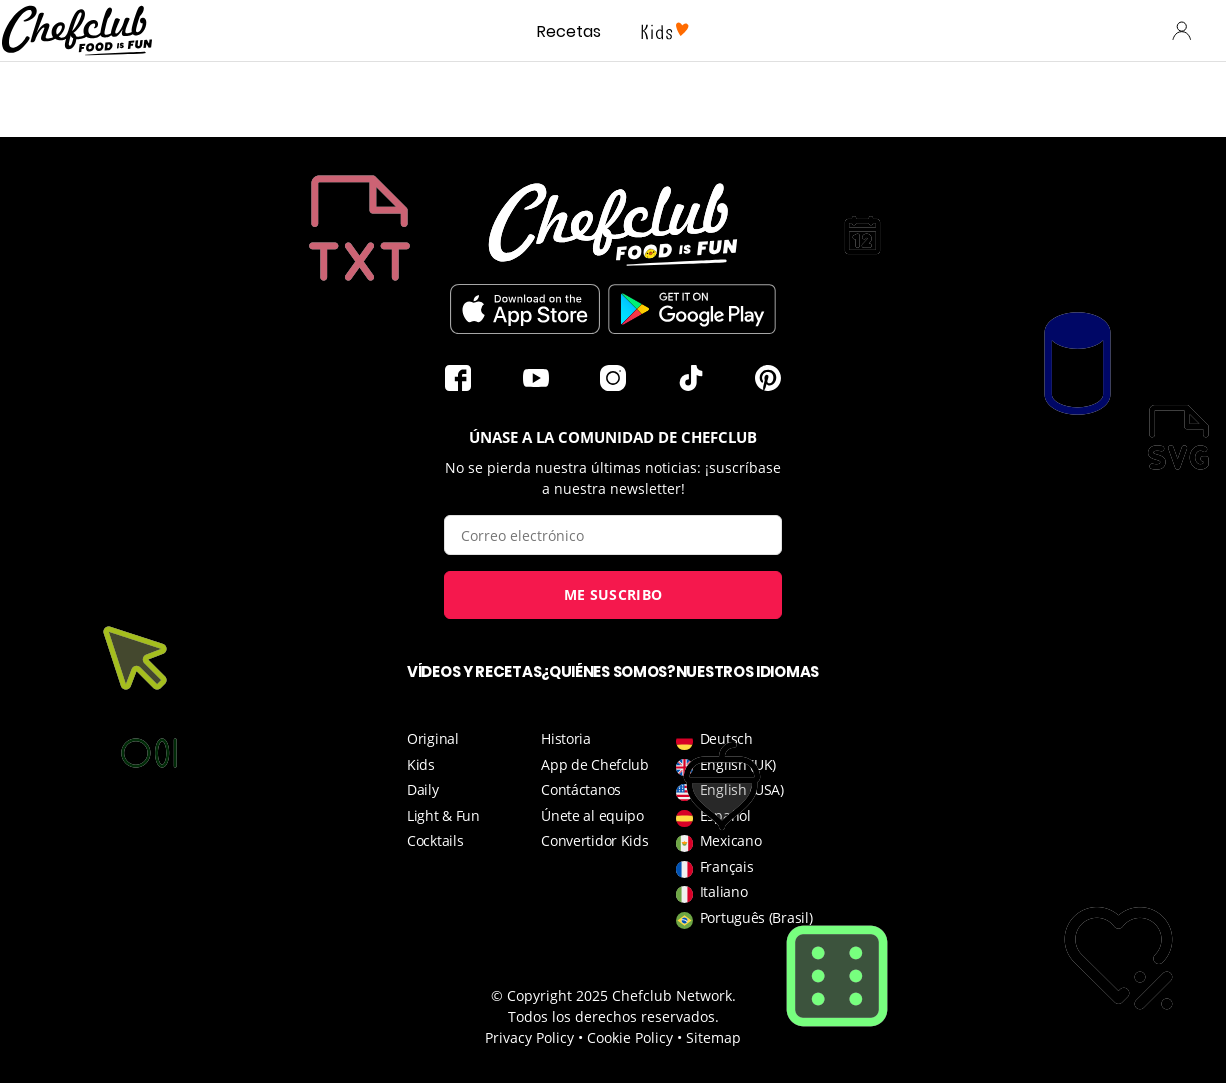 The height and width of the screenshot is (1083, 1226). I want to click on randomize or shuffle content, so click(837, 976).